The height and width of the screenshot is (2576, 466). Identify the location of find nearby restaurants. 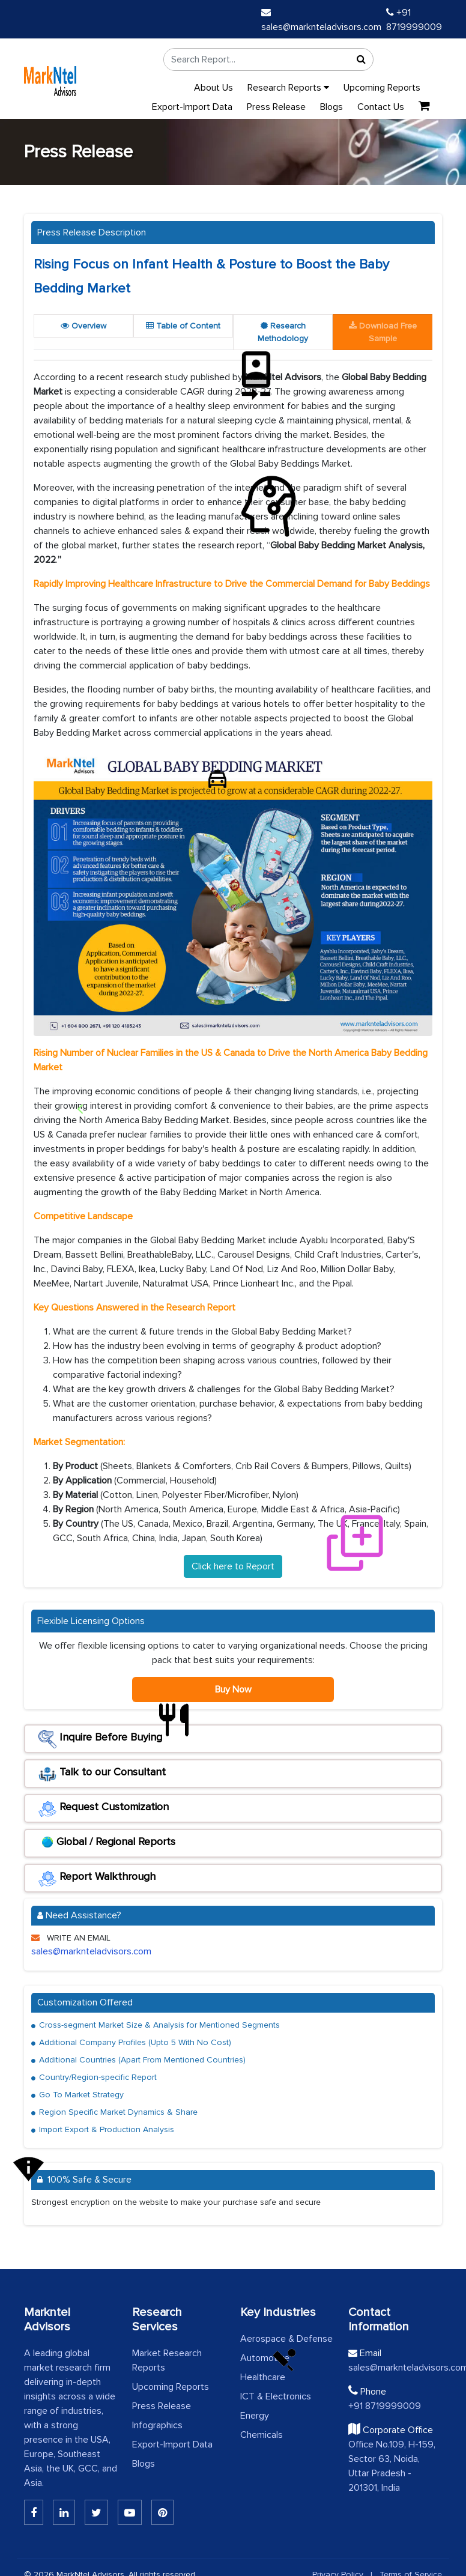
(174, 1720).